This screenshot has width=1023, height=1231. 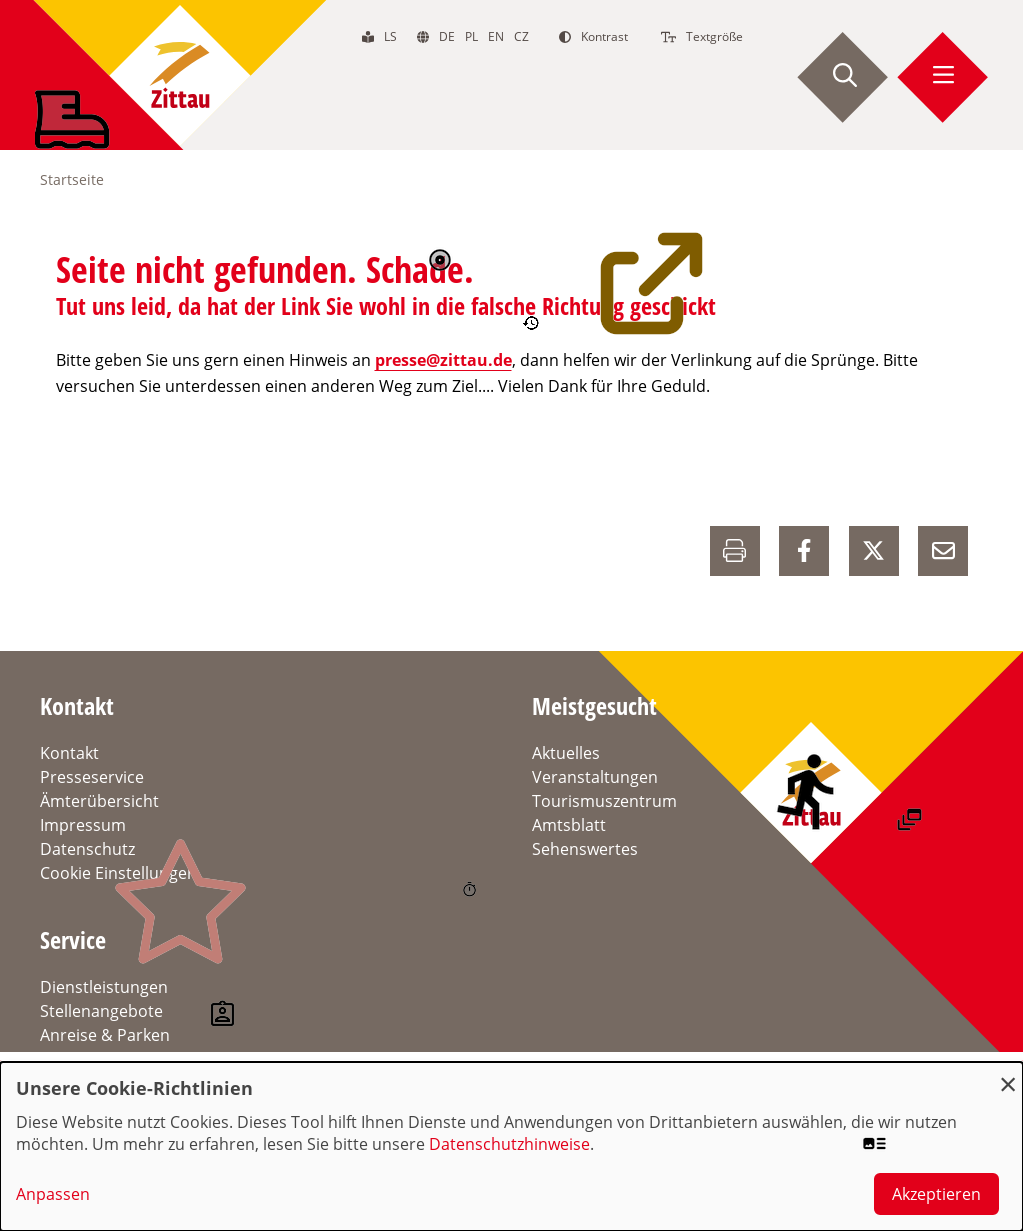 I want to click on add item to favorites, so click(x=180, y=907).